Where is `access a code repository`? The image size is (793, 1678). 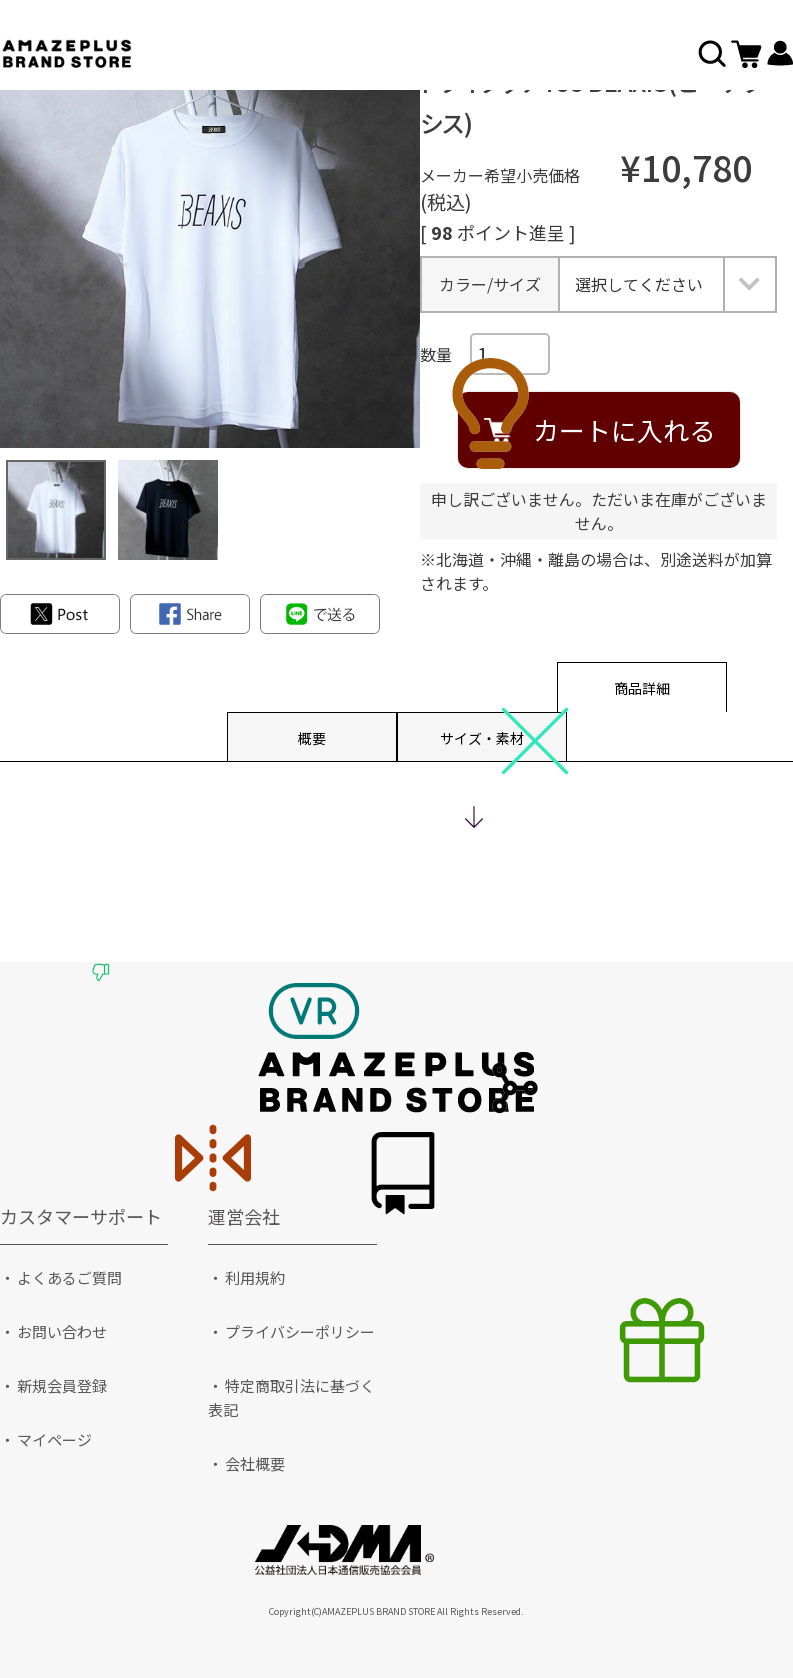 access a code repository is located at coordinates (403, 1174).